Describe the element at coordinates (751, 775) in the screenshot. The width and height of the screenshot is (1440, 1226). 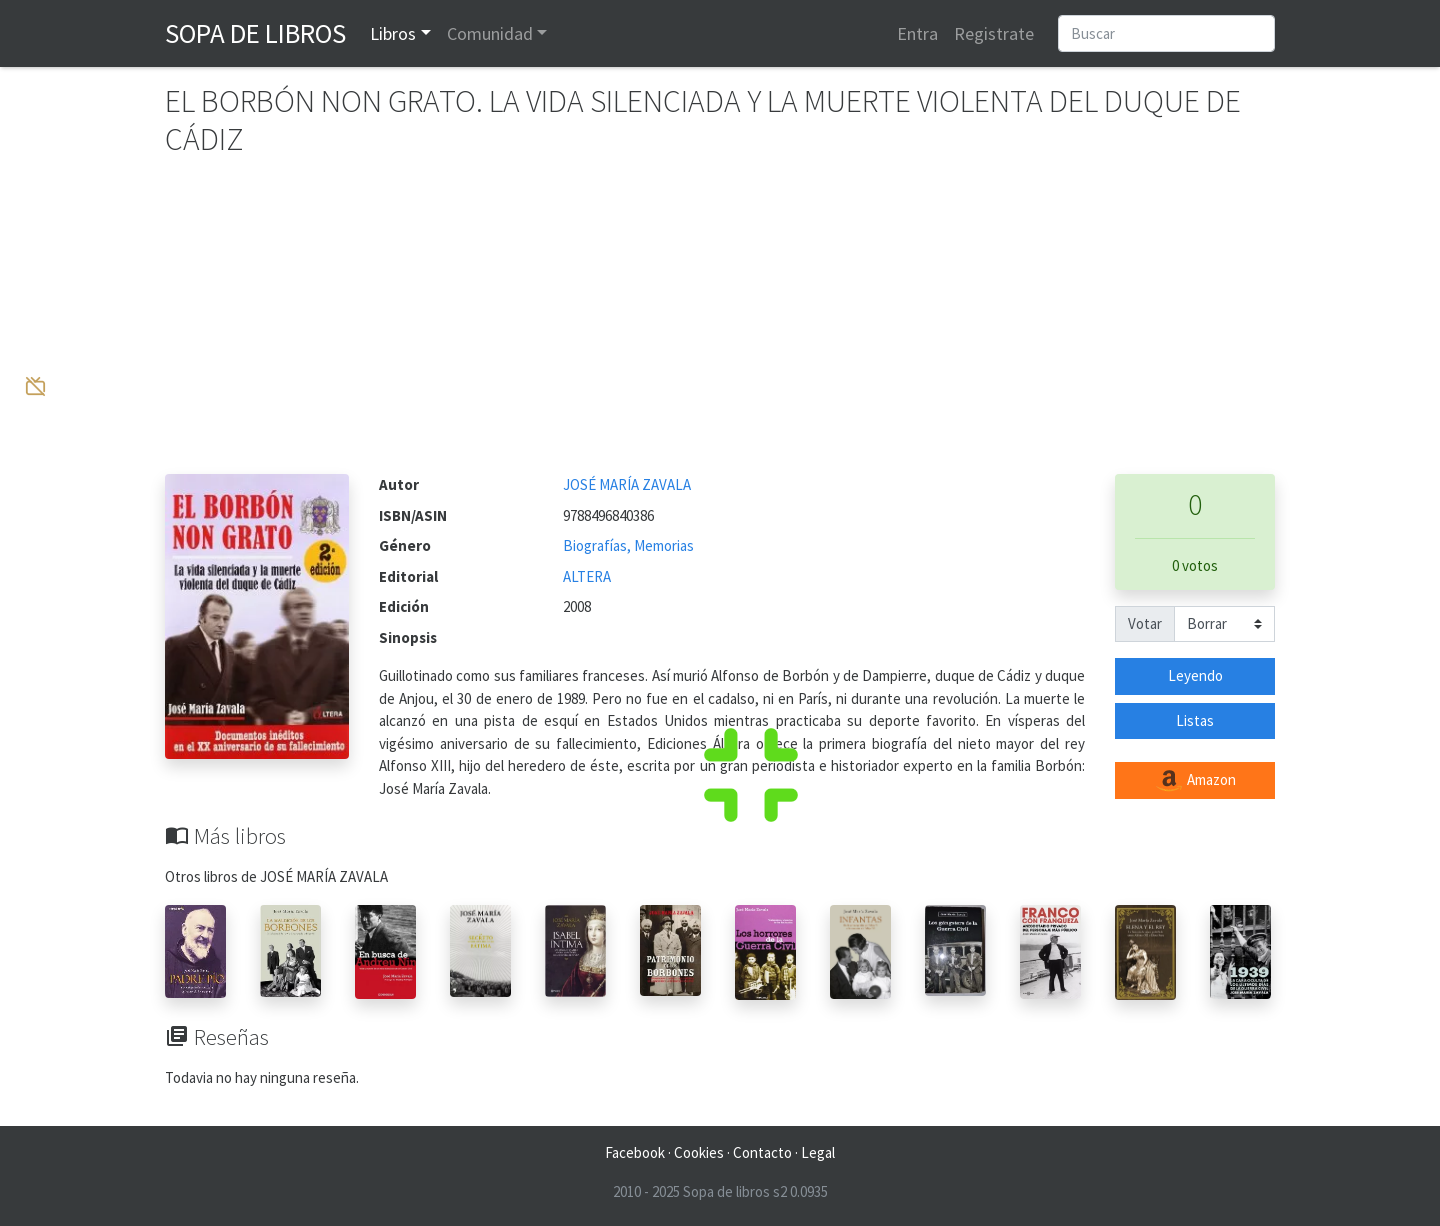
I see `compress or reduce content size` at that location.